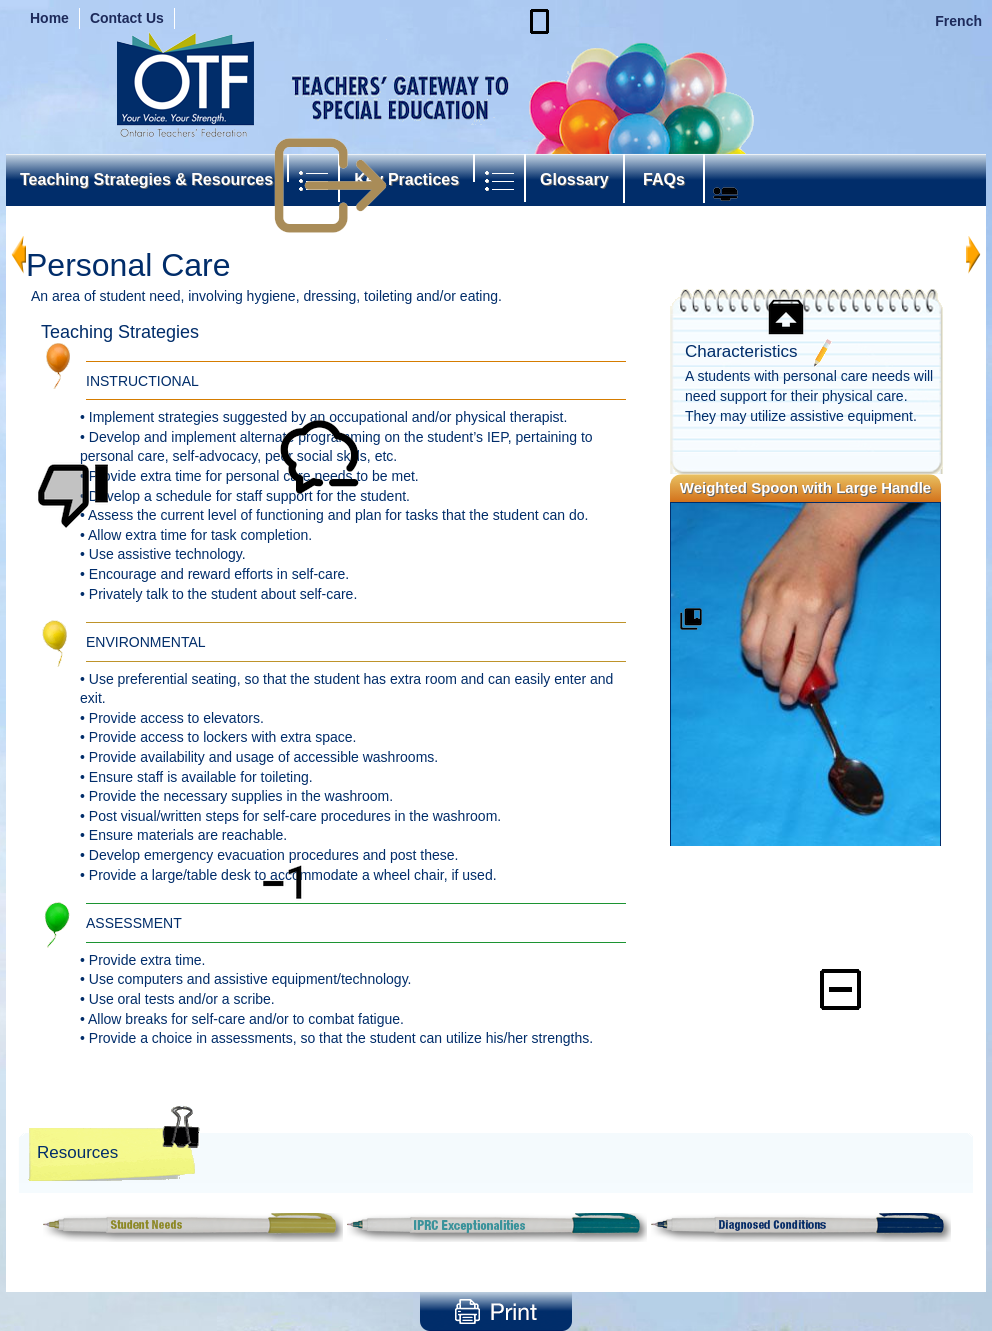  What do you see at coordinates (840, 989) in the screenshot?
I see `indicates partial selection in a list` at bounding box center [840, 989].